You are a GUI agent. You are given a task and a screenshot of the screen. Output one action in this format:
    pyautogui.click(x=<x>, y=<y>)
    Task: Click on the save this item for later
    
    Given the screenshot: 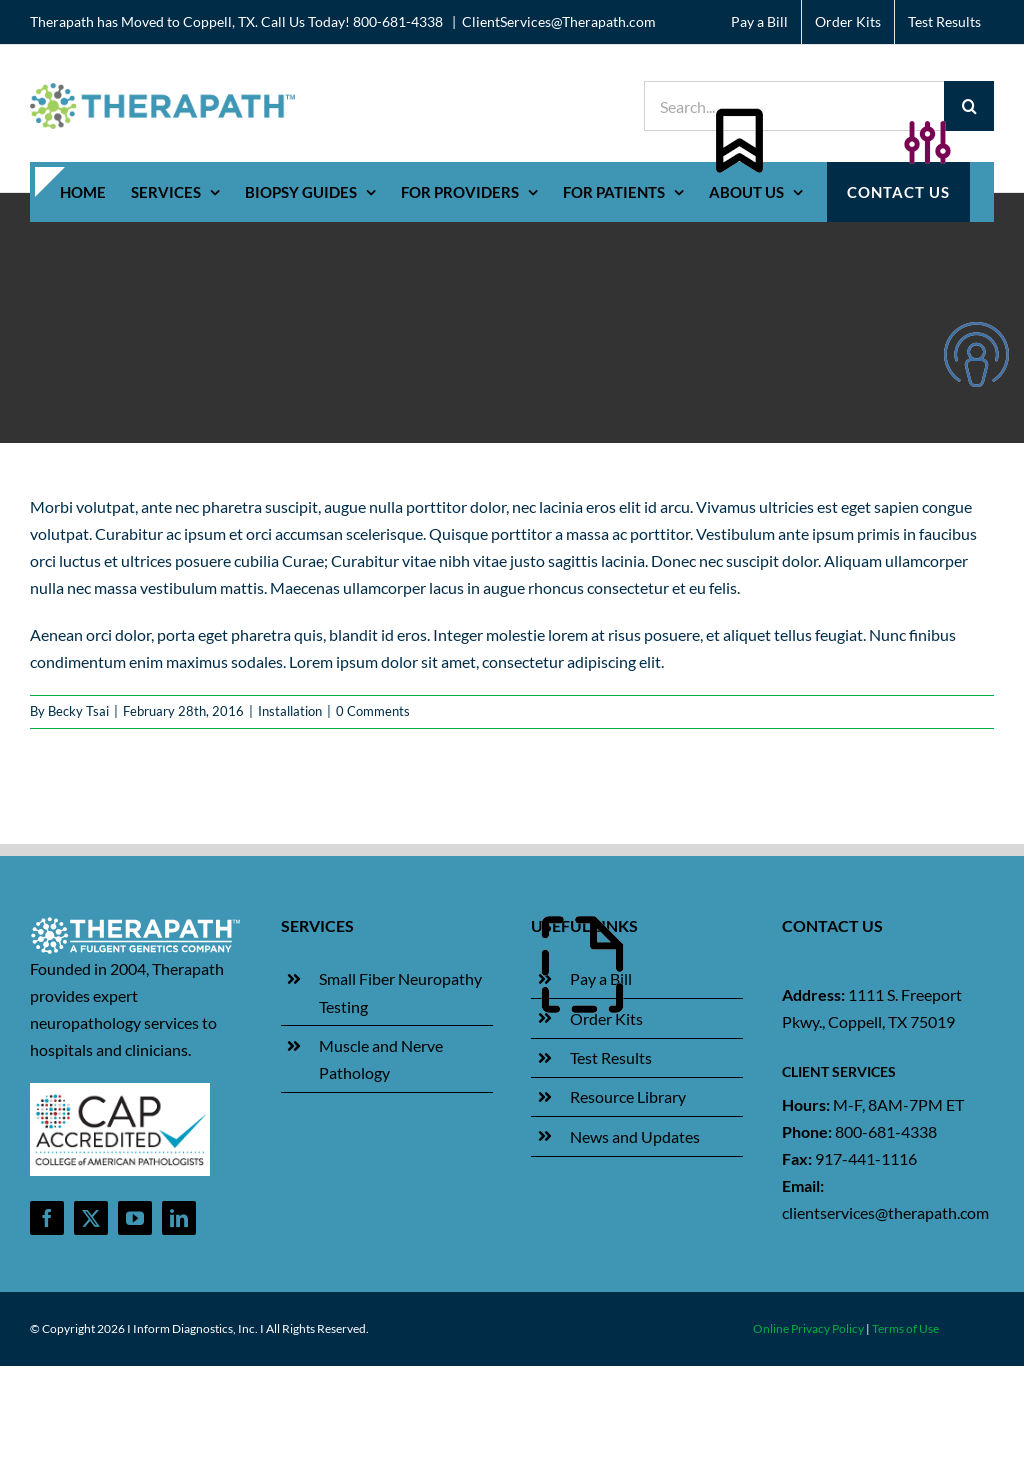 What is the action you would take?
    pyautogui.click(x=739, y=139)
    